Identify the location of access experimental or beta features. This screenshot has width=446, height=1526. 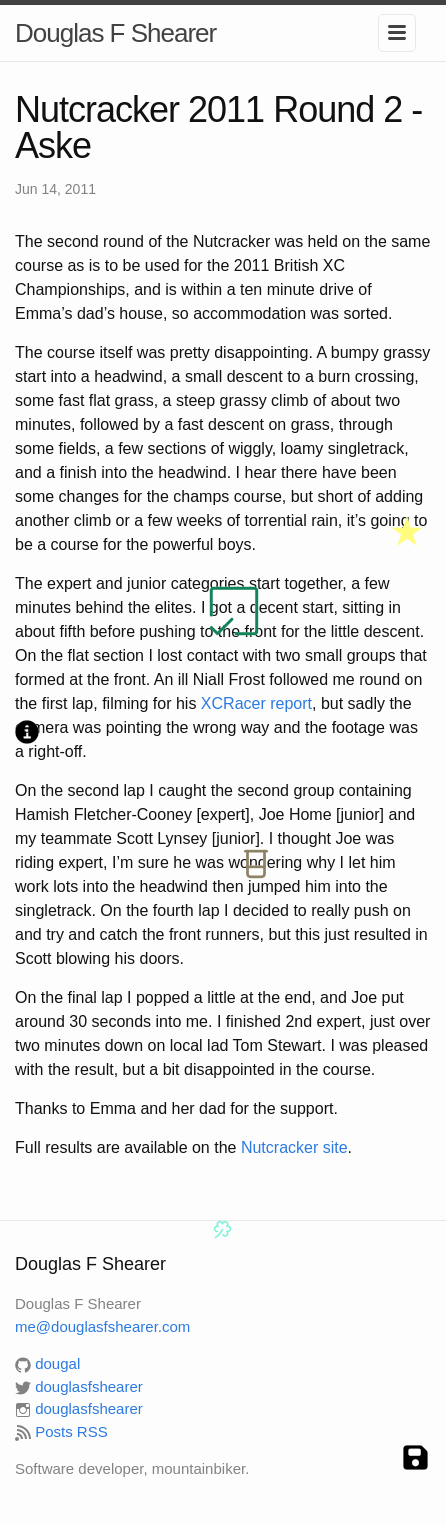
(256, 864).